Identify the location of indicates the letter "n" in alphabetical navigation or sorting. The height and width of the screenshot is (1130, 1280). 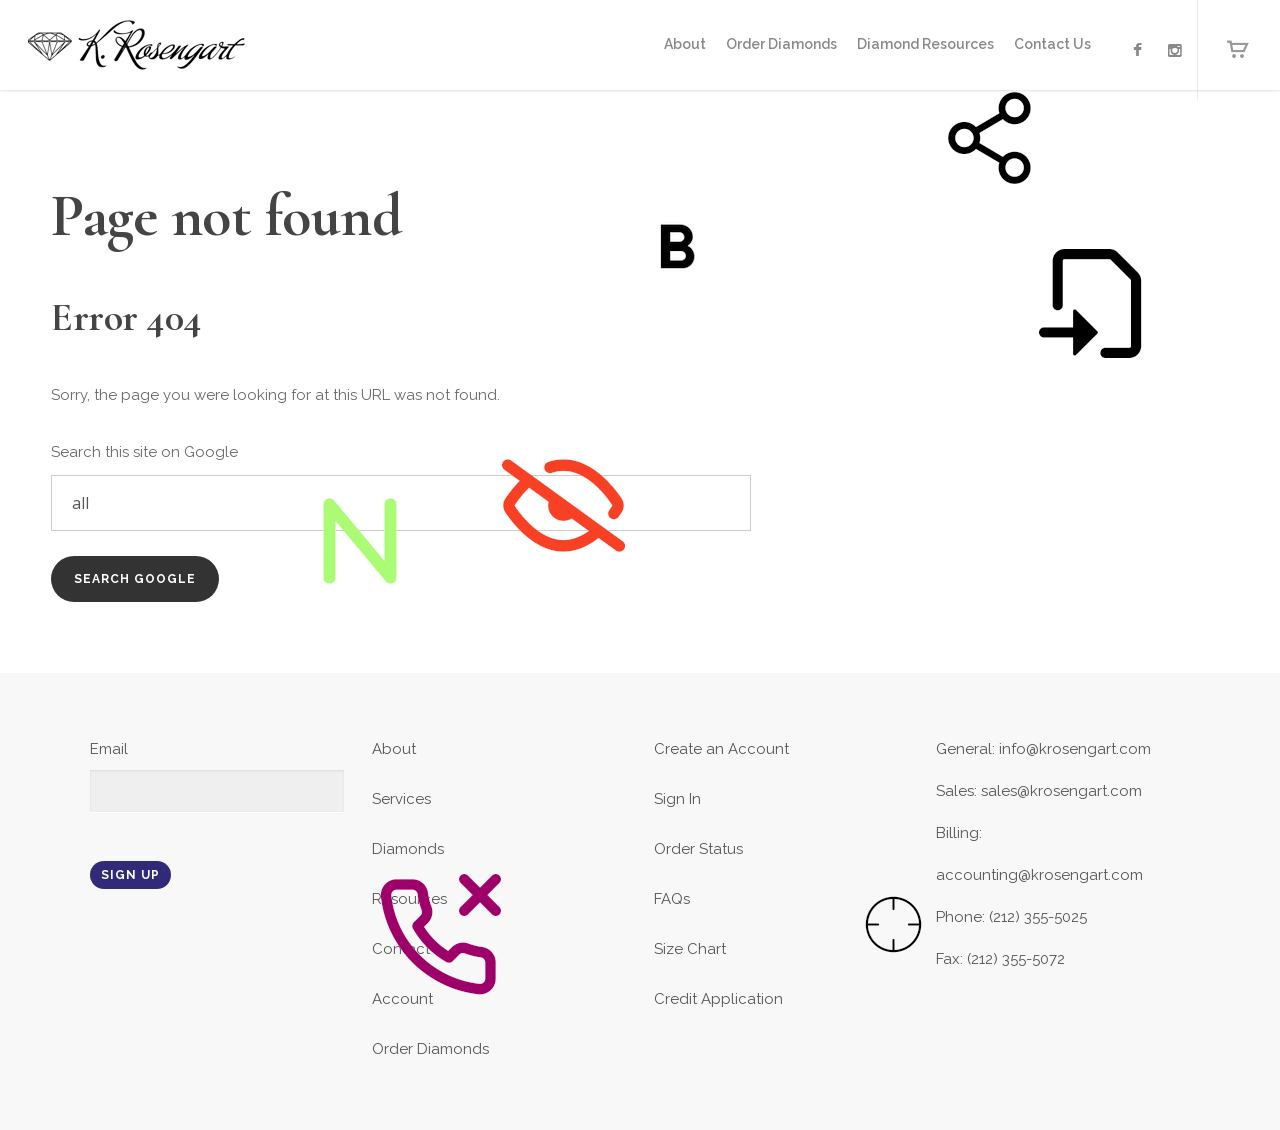
(360, 541).